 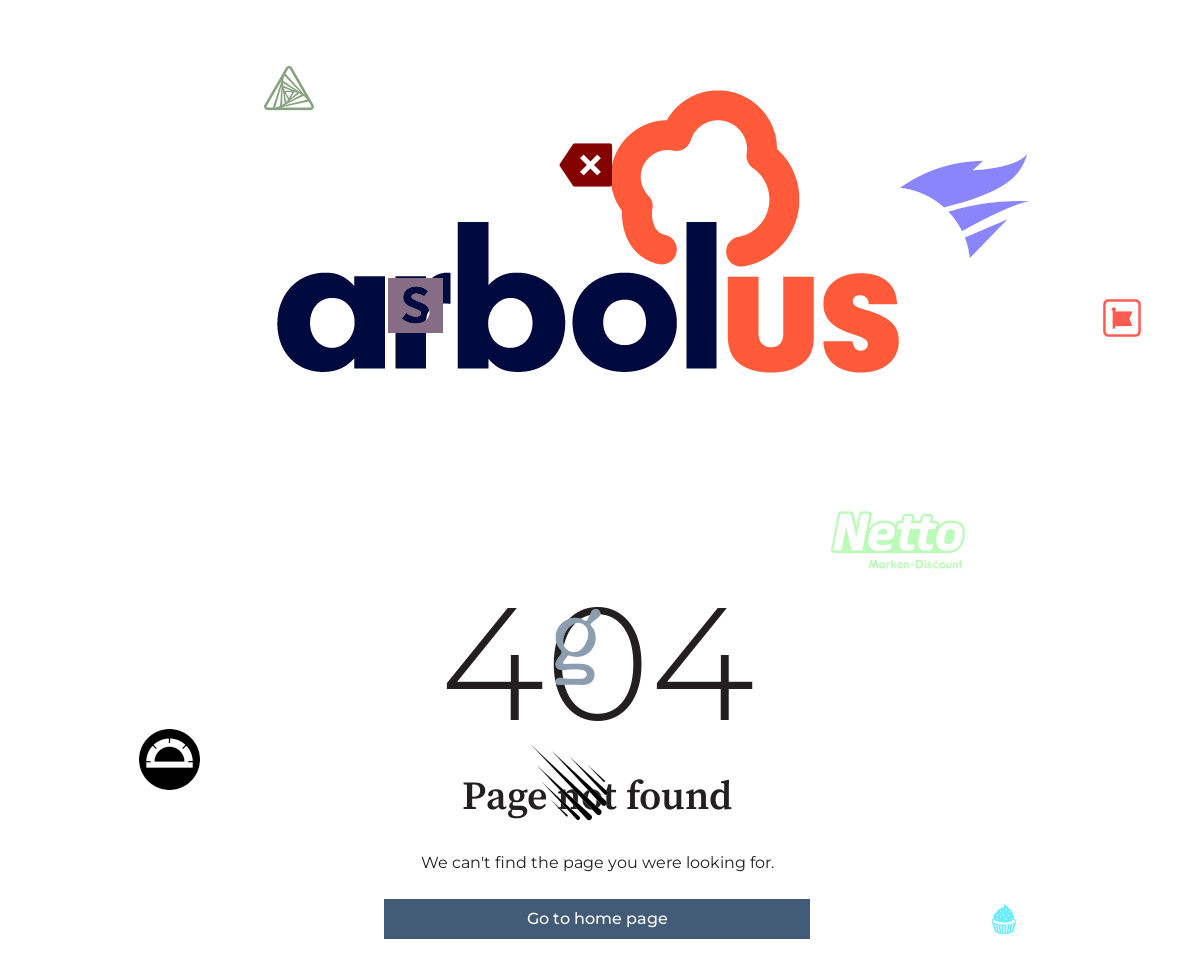 What do you see at coordinates (898, 540) in the screenshot?
I see `open the Netto Marken-Discount app` at bounding box center [898, 540].